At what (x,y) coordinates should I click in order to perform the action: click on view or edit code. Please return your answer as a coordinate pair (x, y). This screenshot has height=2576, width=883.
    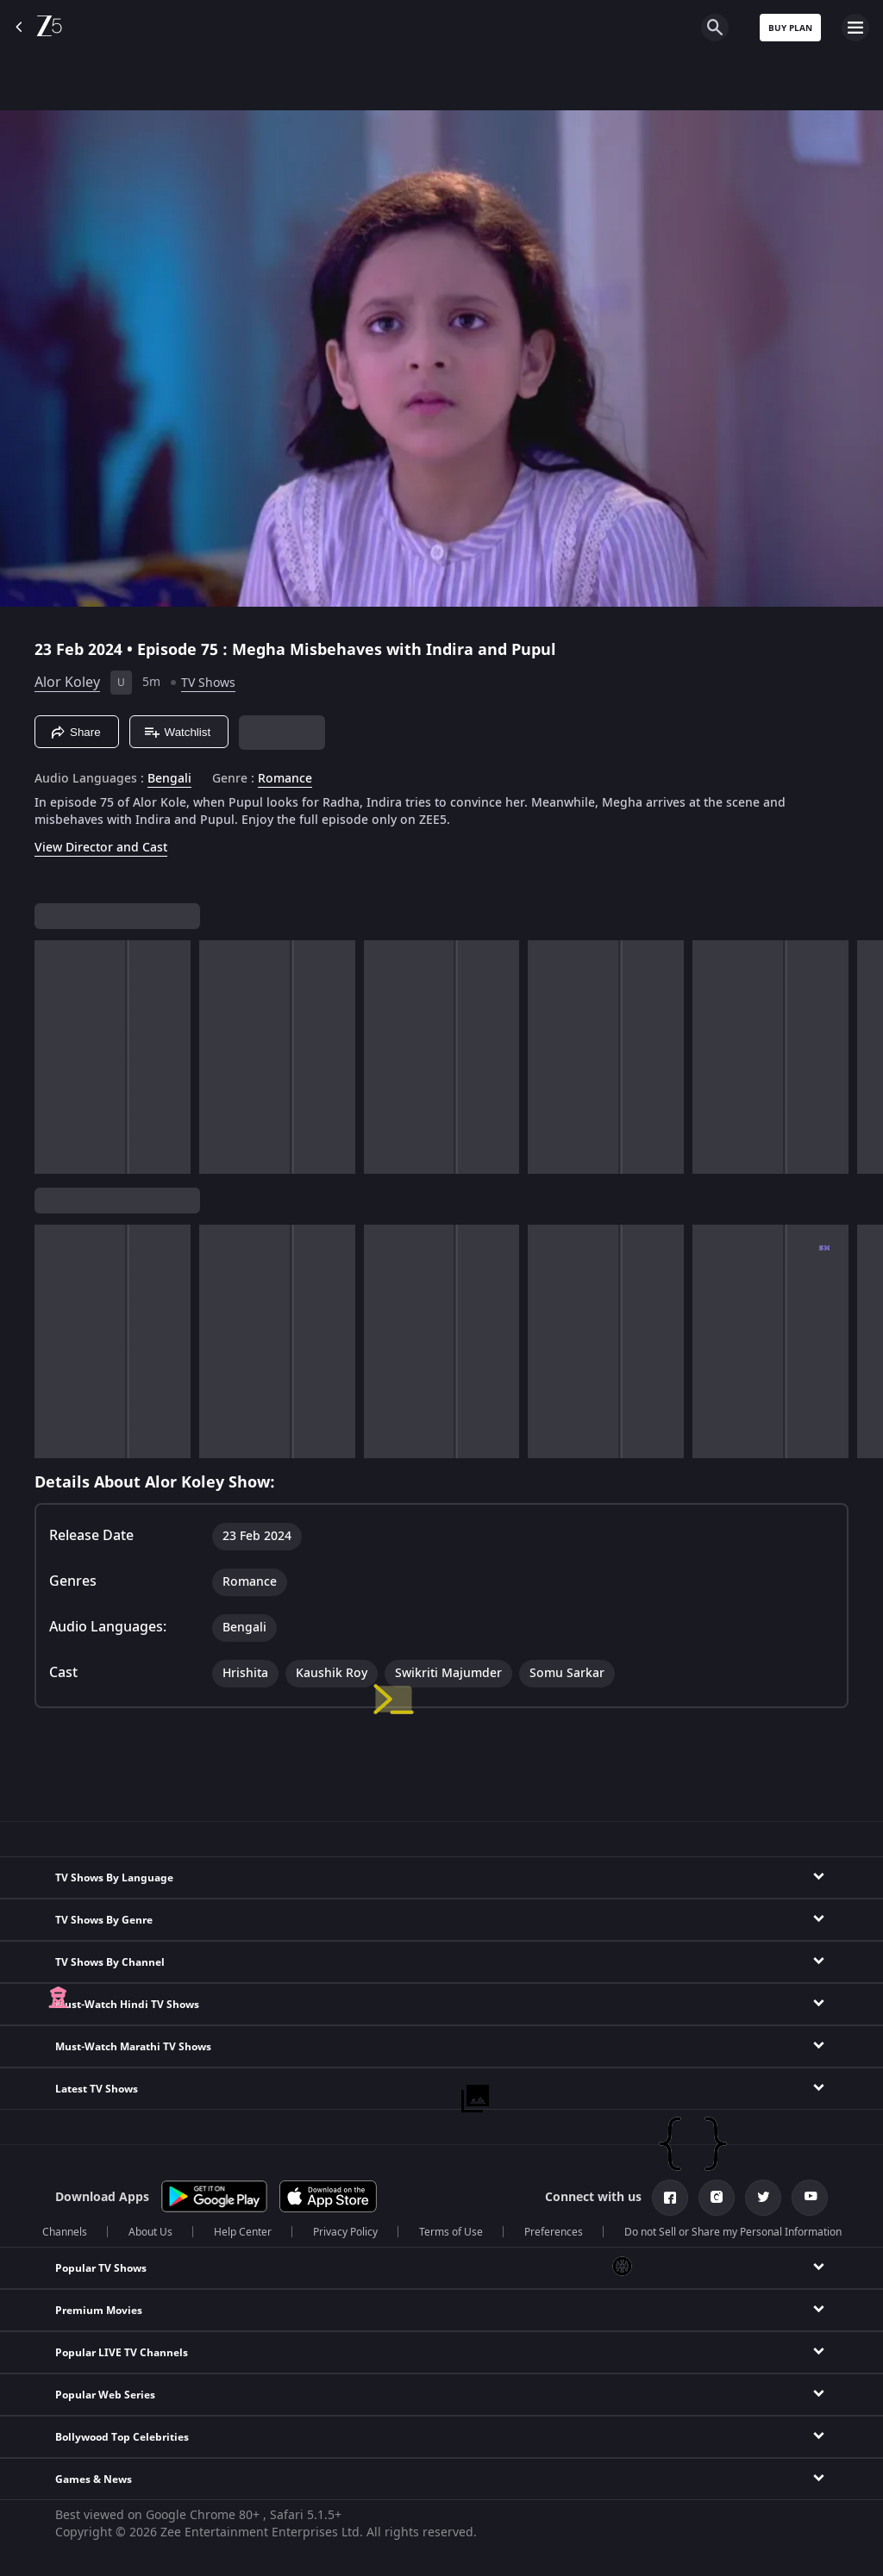
    Looking at the image, I should click on (692, 2143).